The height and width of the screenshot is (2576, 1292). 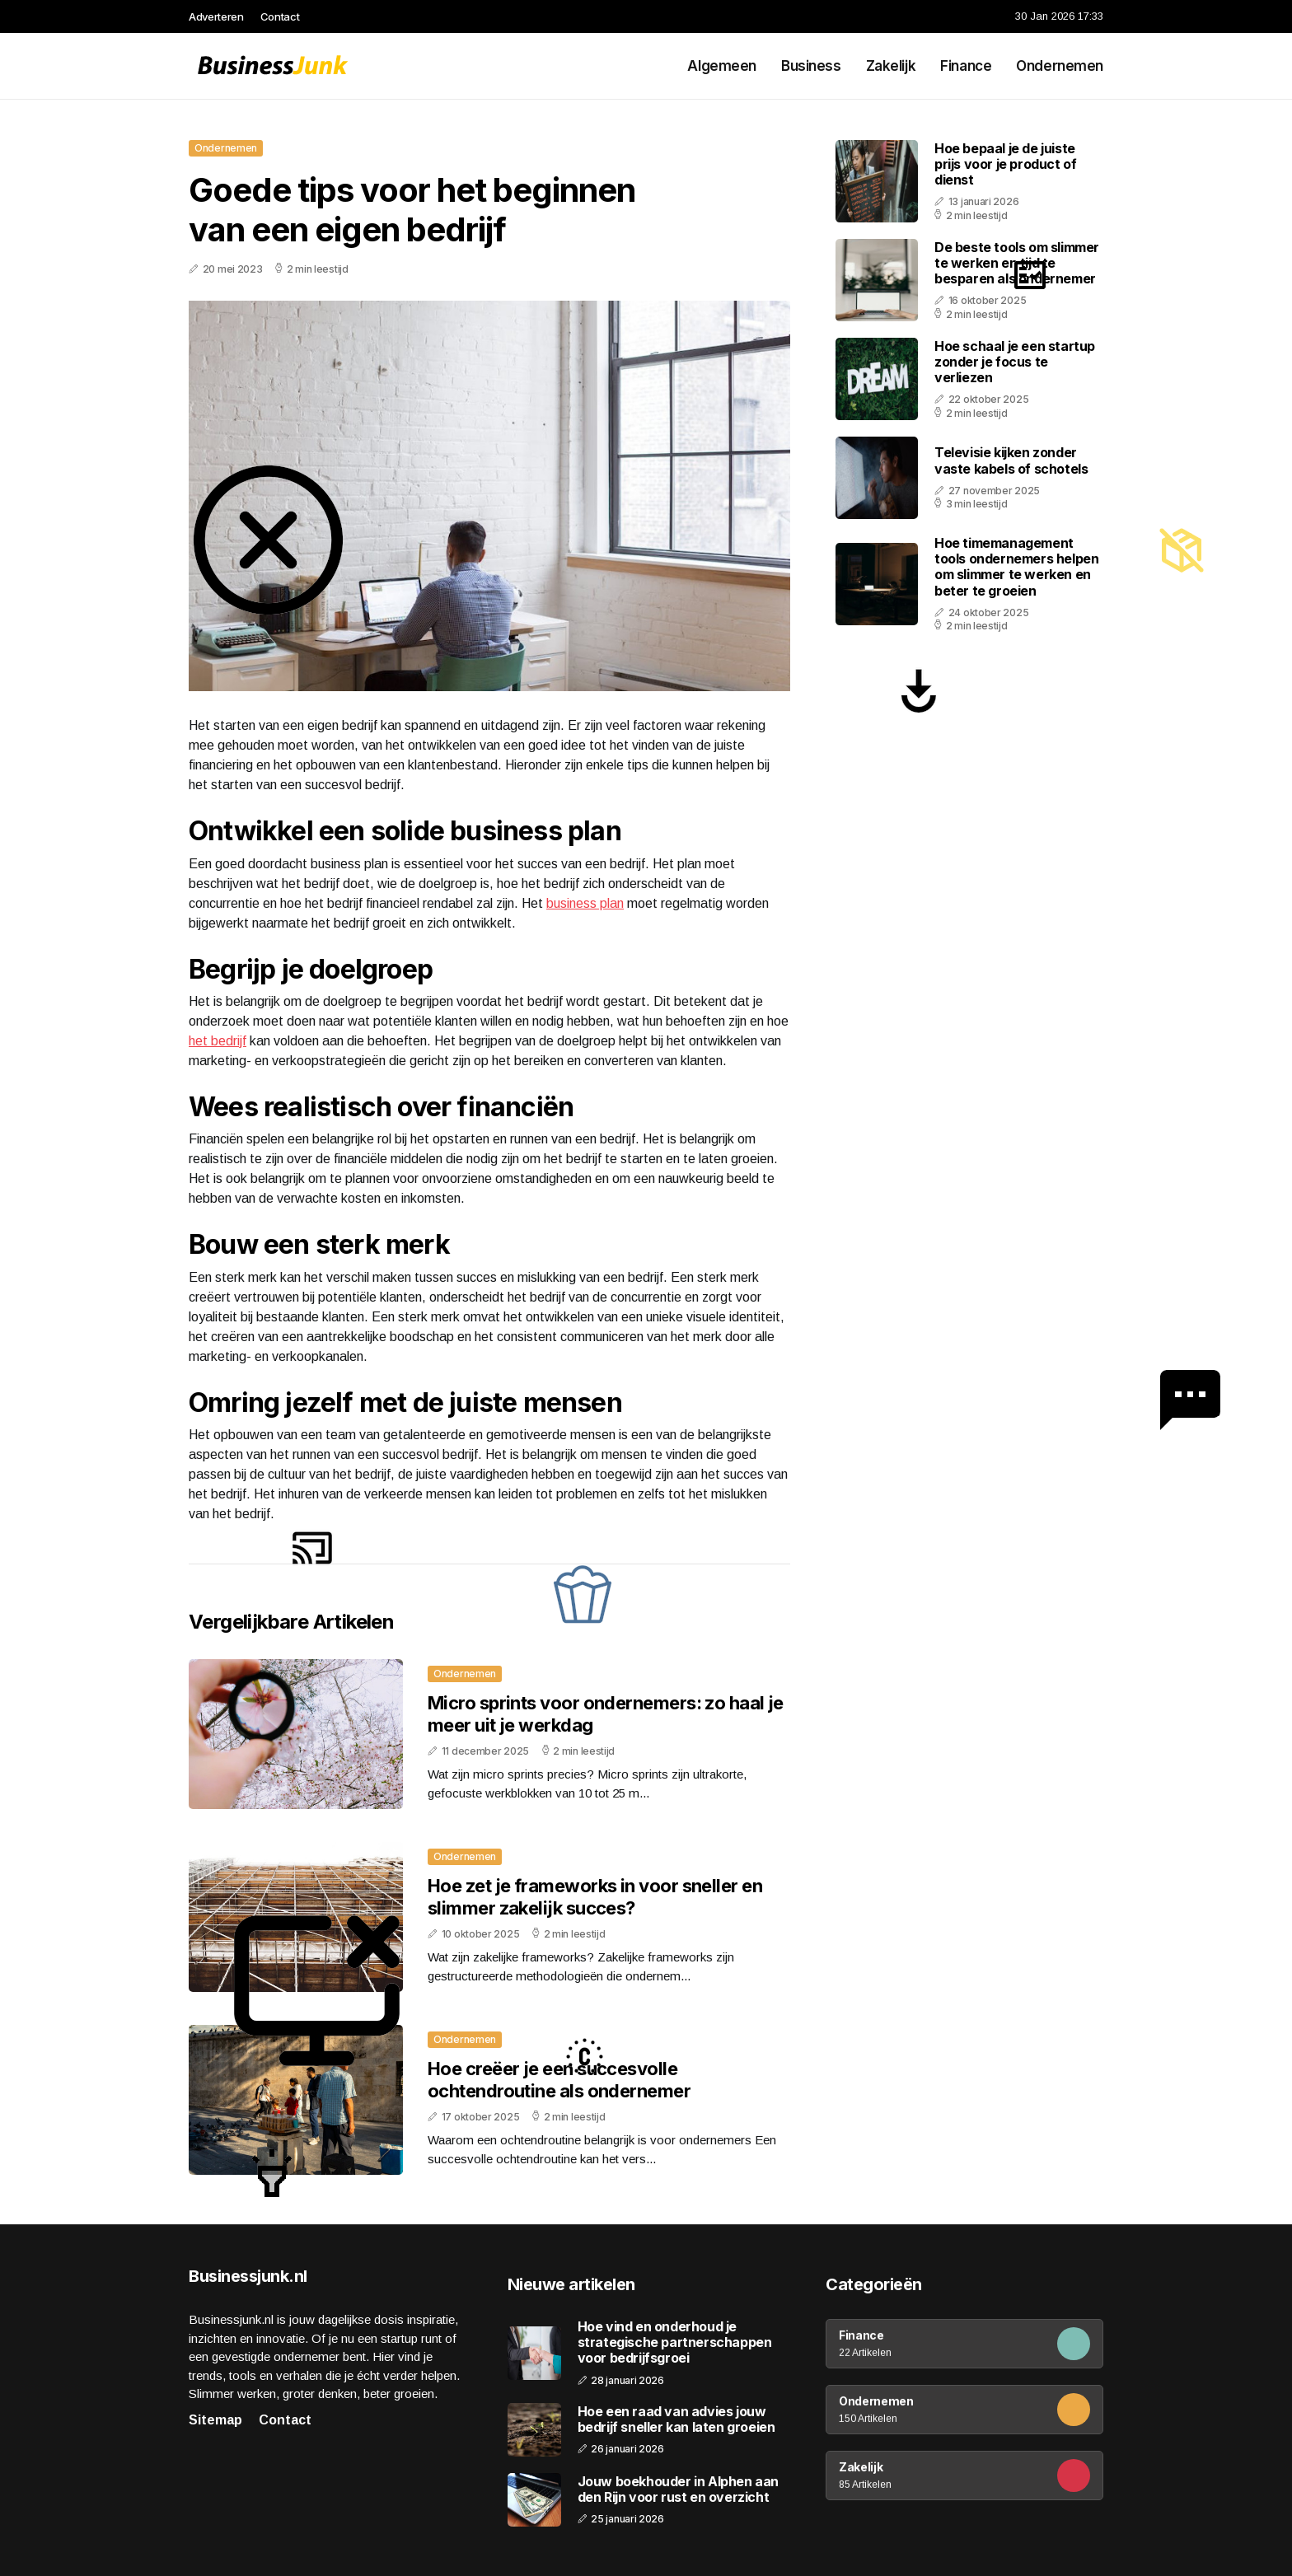 What do you see at coordinates (268, 540) in the screenshot?
I see `close or dismiss a dialog` at bounding box center [268, 540].